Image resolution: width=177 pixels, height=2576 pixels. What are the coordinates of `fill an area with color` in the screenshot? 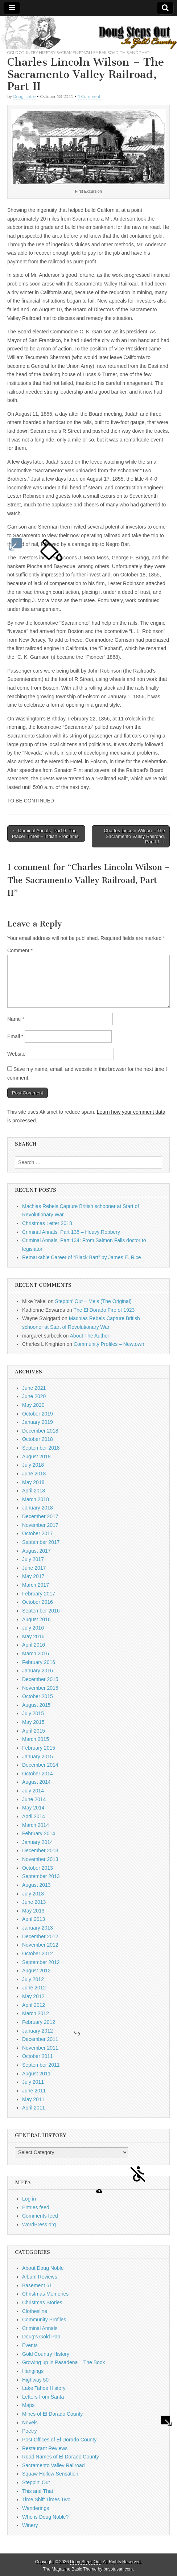 It's located at (51, 550).